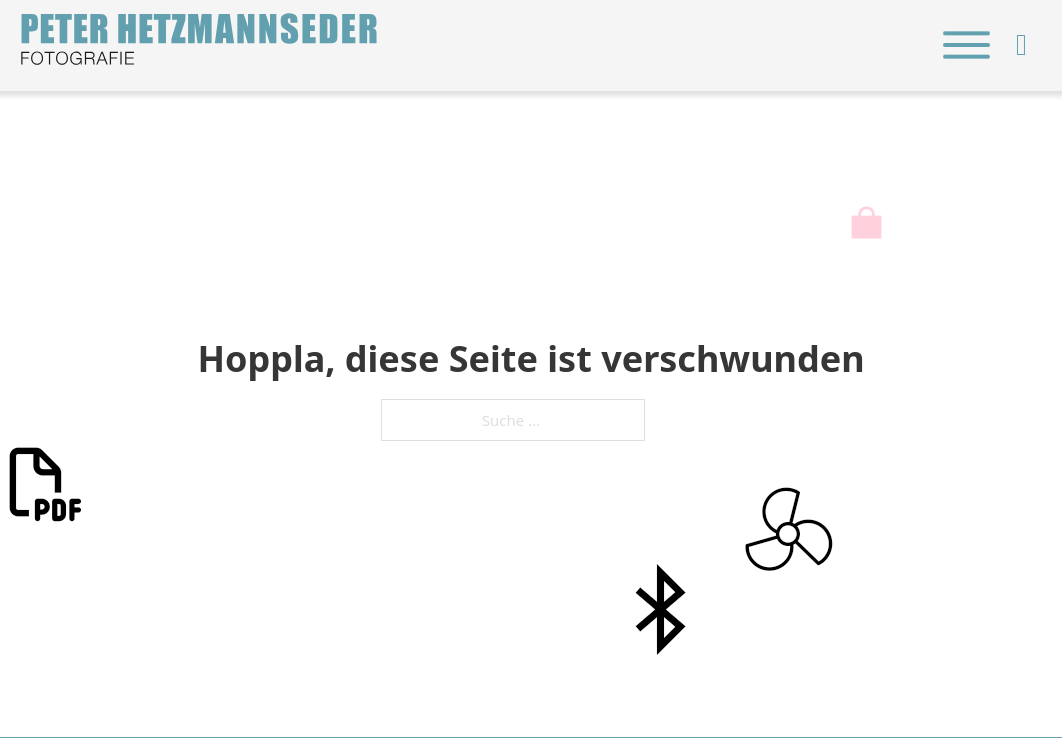 The width and height of the screenshot is (1062, 743). I want to click on view your shopping bag, so click(866, 222).